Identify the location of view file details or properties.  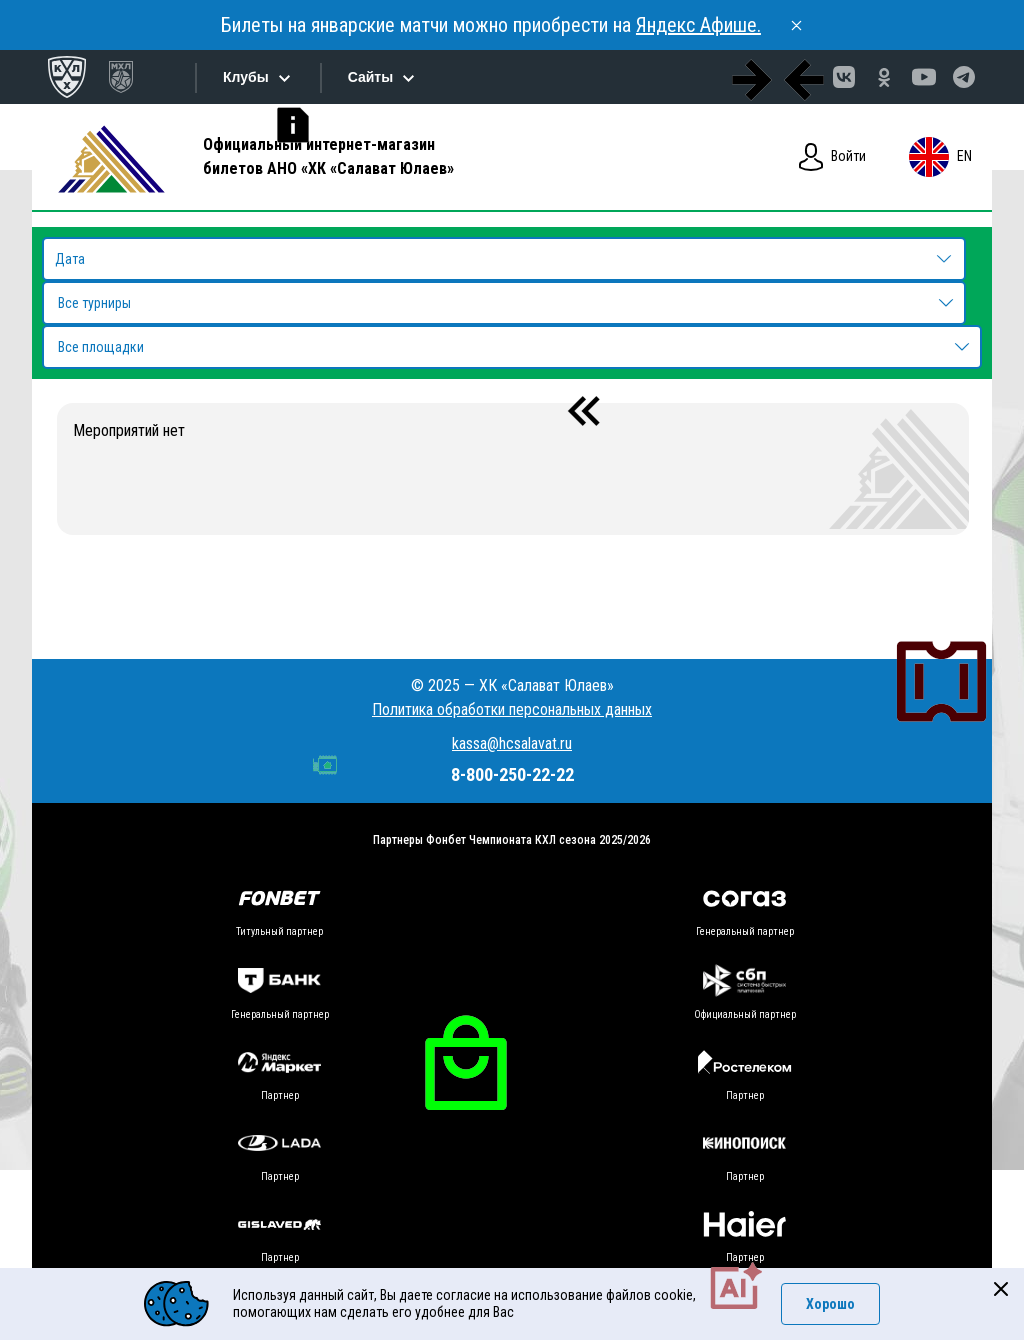
(293, 125).